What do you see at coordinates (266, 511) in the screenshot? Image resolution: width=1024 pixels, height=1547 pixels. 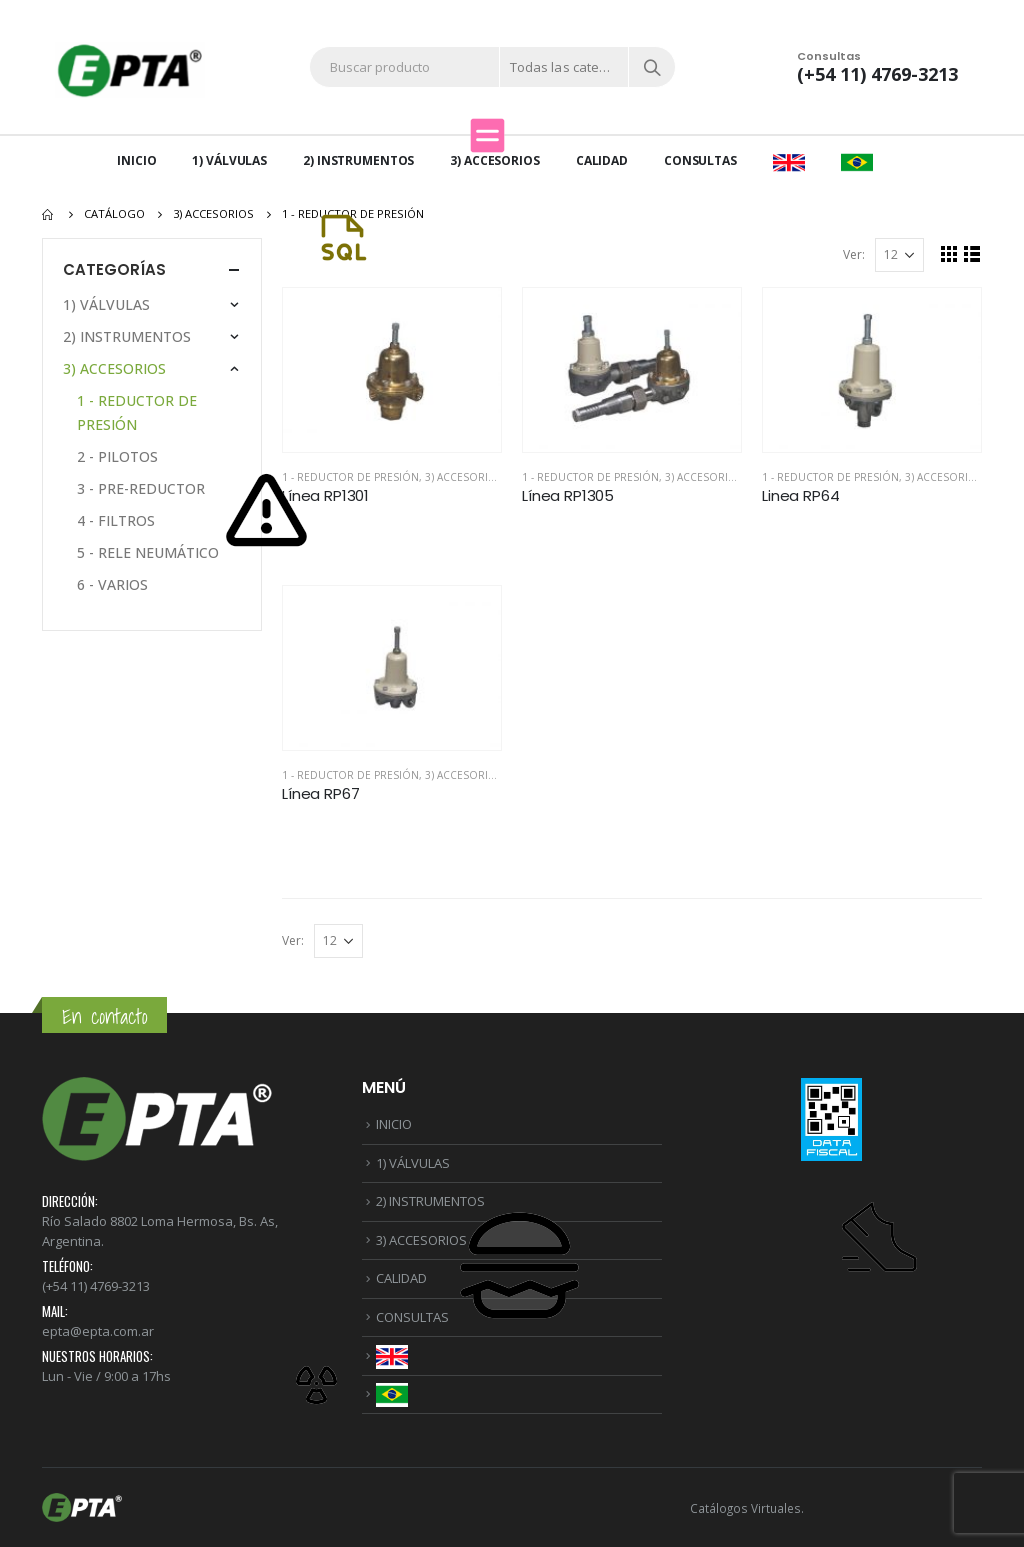 I see `indicates a warning or alert status` at bounding box center [266, 511].